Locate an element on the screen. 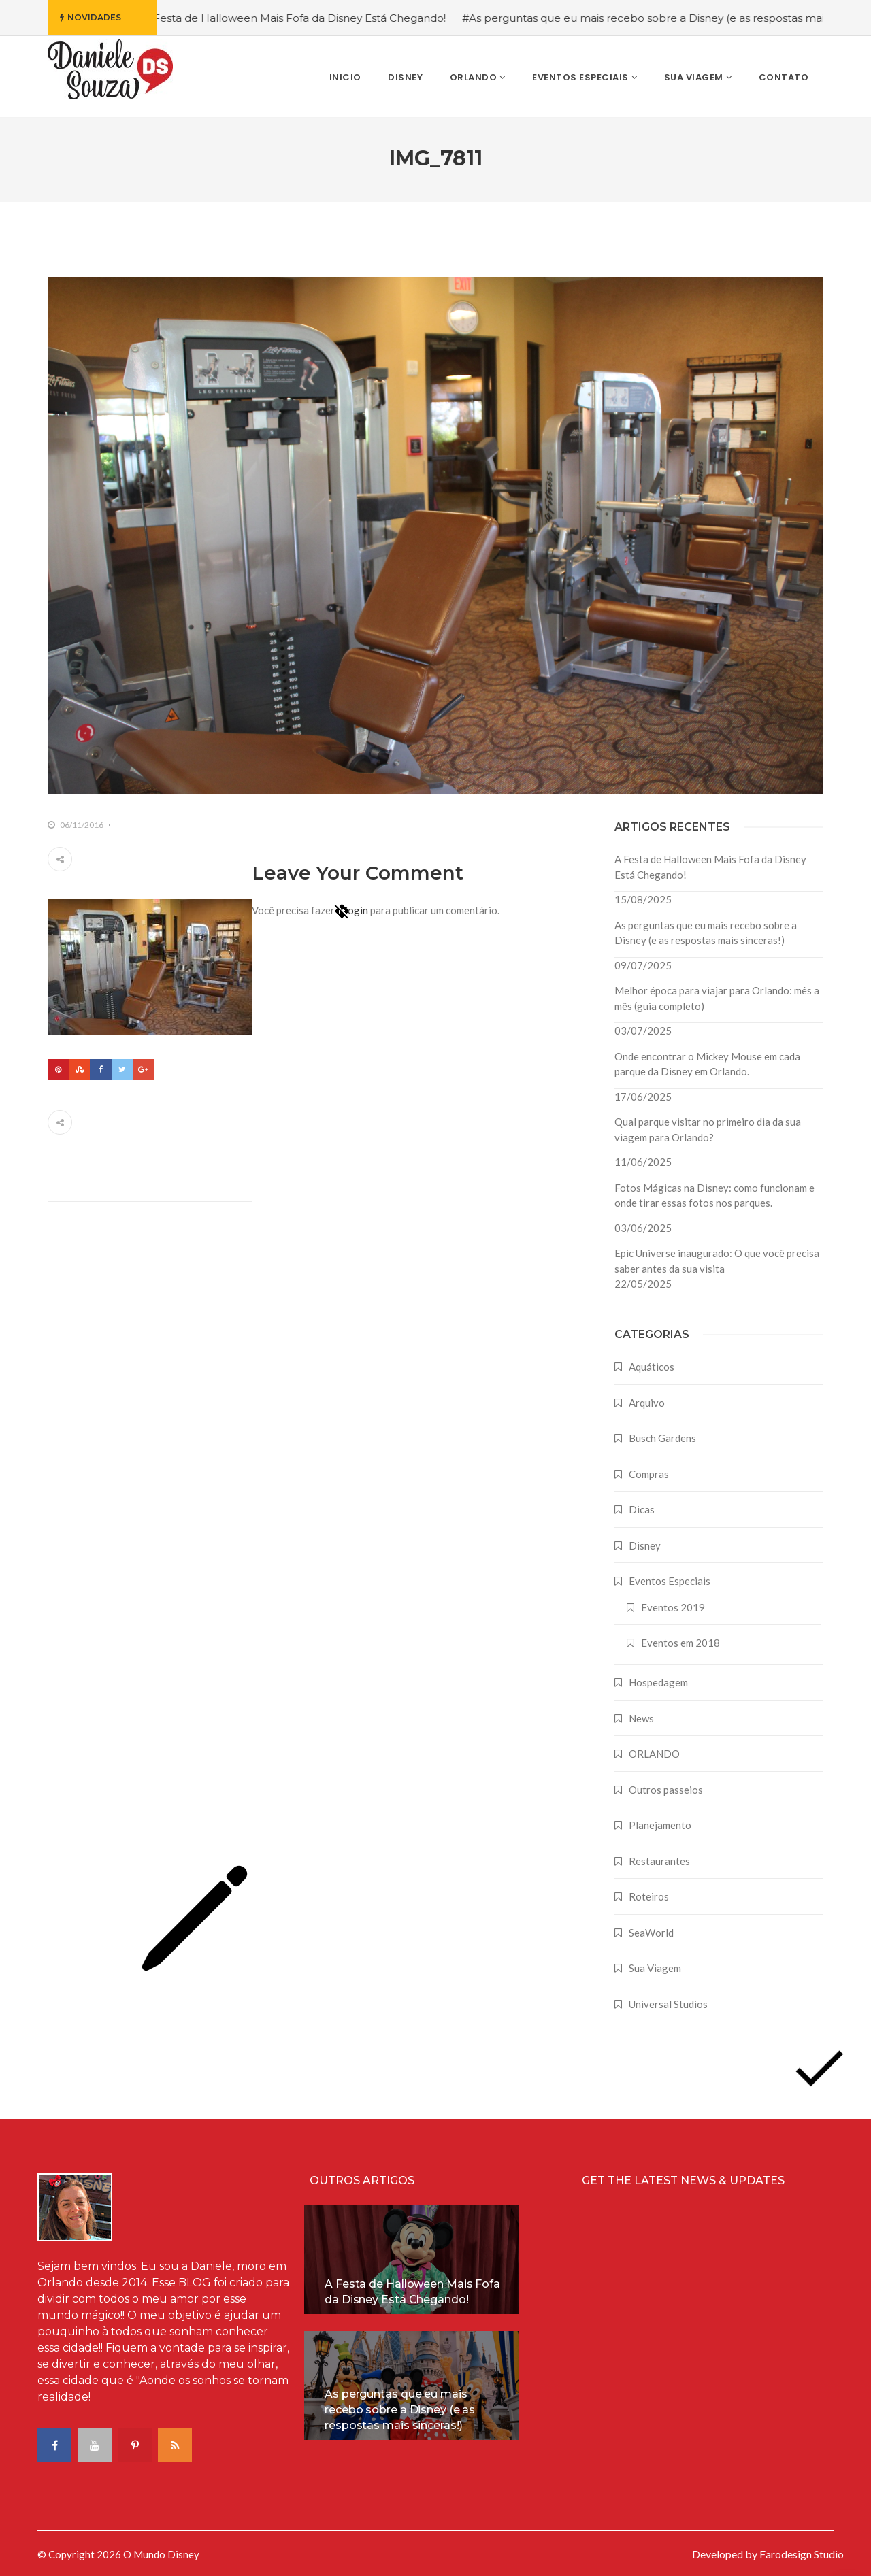  directions are unavailable or disabled is located at coordinates (342, 911).